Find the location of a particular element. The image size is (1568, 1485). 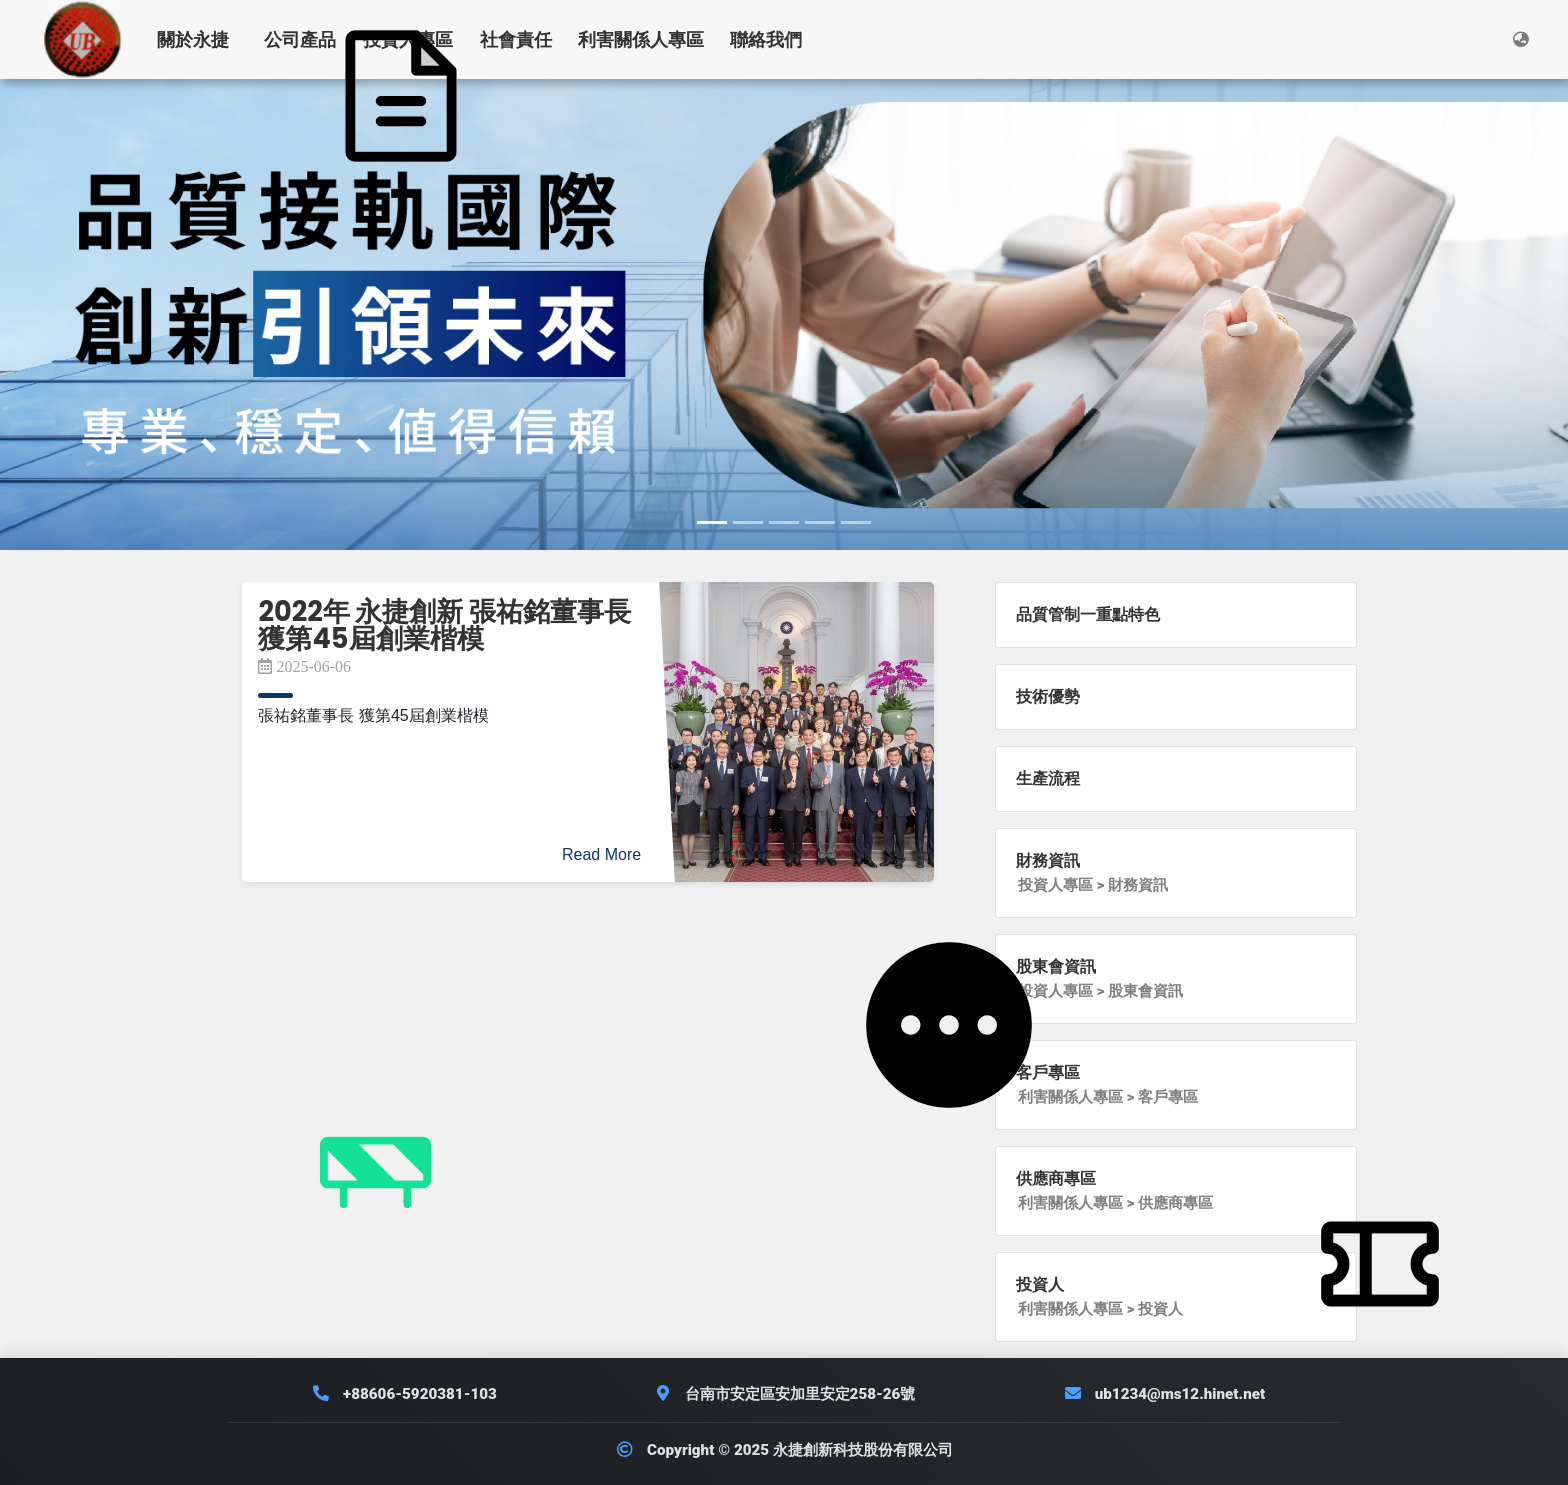

view document or text file is located at coordinates (401, 96).